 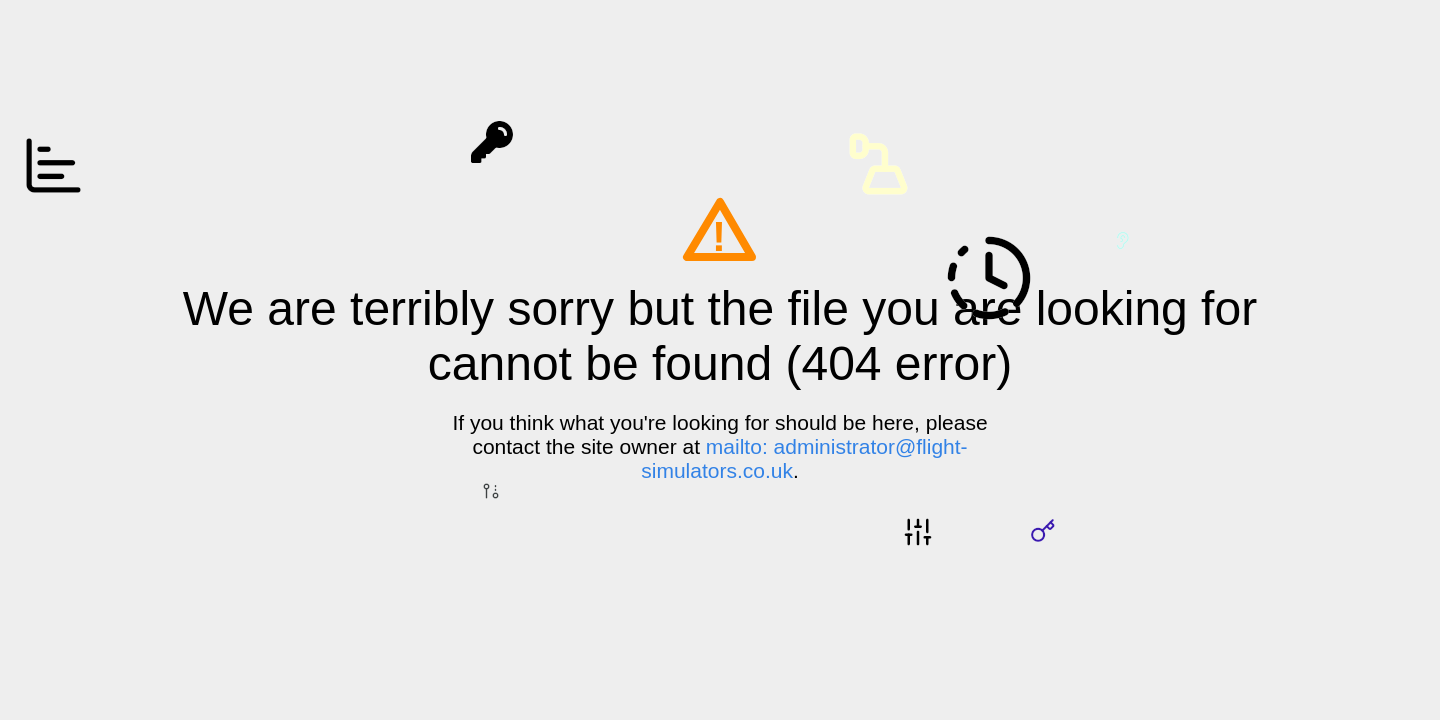 What do you see at coordinates (1043, 531) in the screenshot?
I see `access security or password settings` at bounding box center [1043, 531].